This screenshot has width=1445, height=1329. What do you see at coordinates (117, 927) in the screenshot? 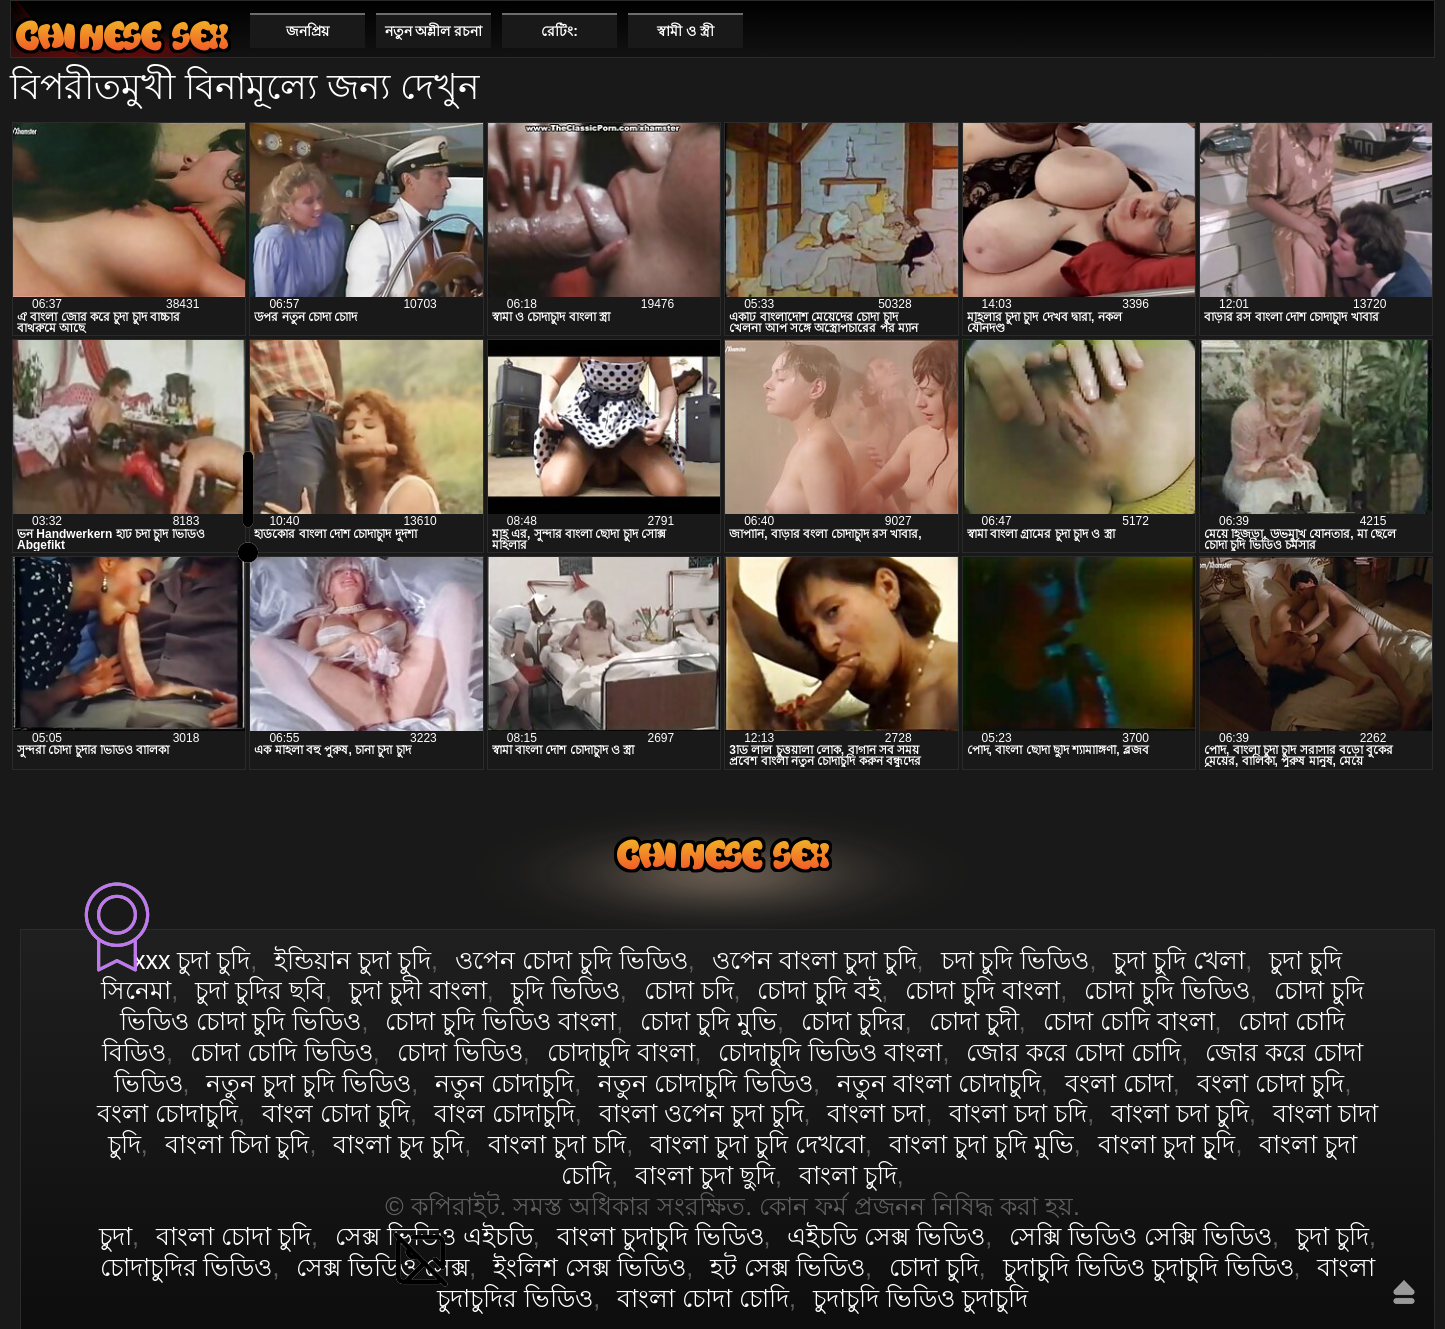
I see `view achievements or awards` at bounding box center [117, 927].